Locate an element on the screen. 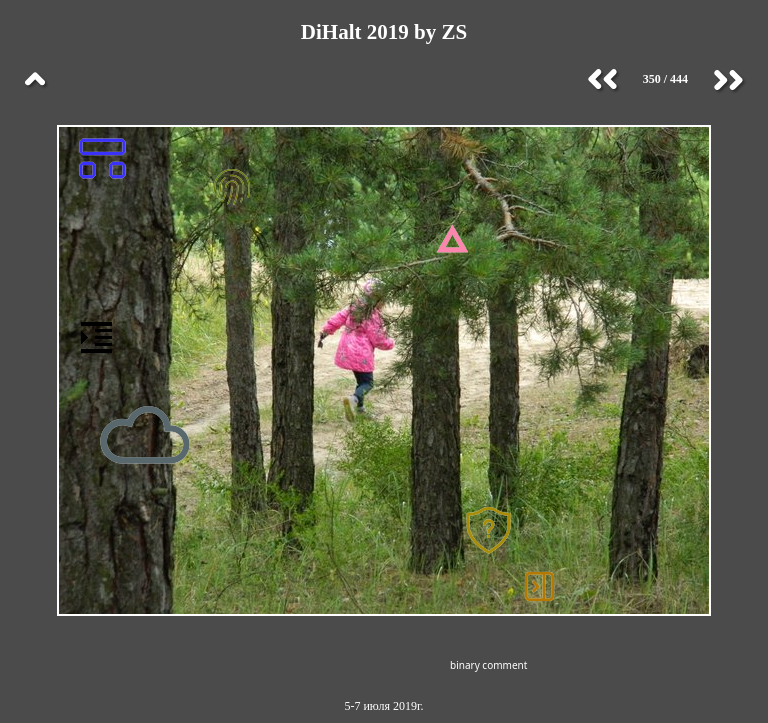 This screenshot has width=768, height=723. access cloud storage is located at coordinates (145, 438).